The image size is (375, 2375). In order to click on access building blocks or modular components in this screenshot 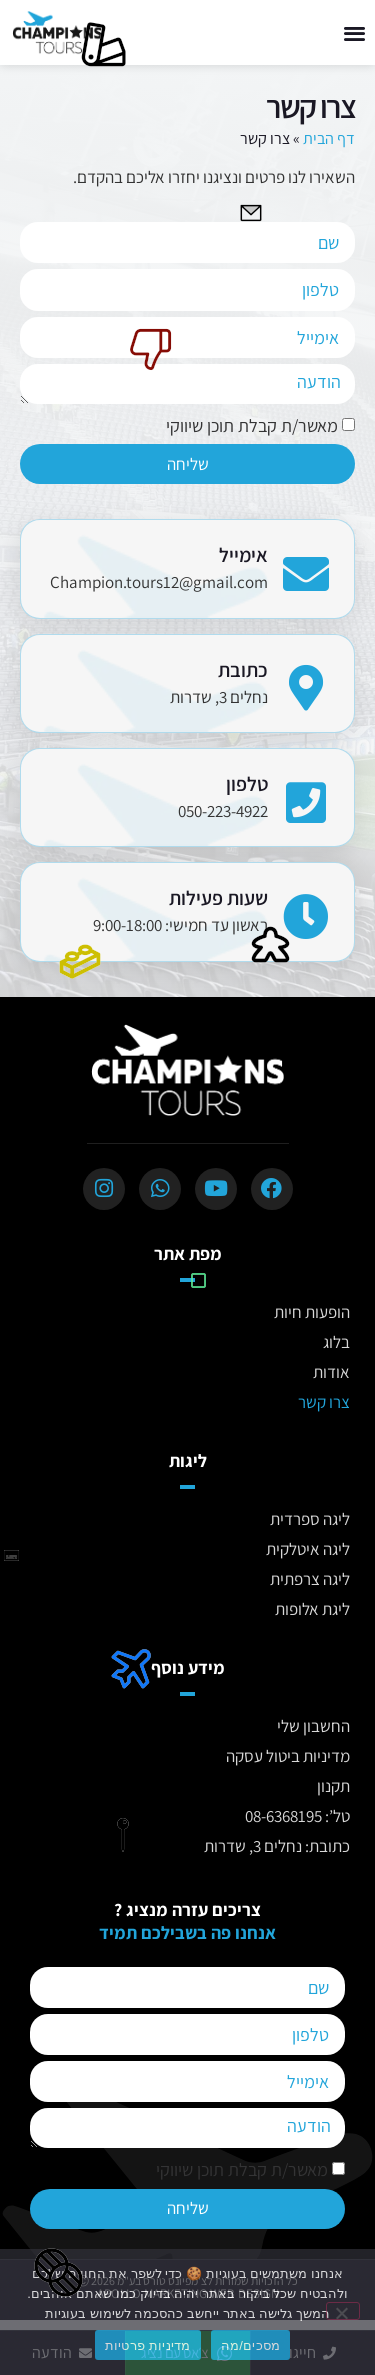, I will do `click(80, 961)`.